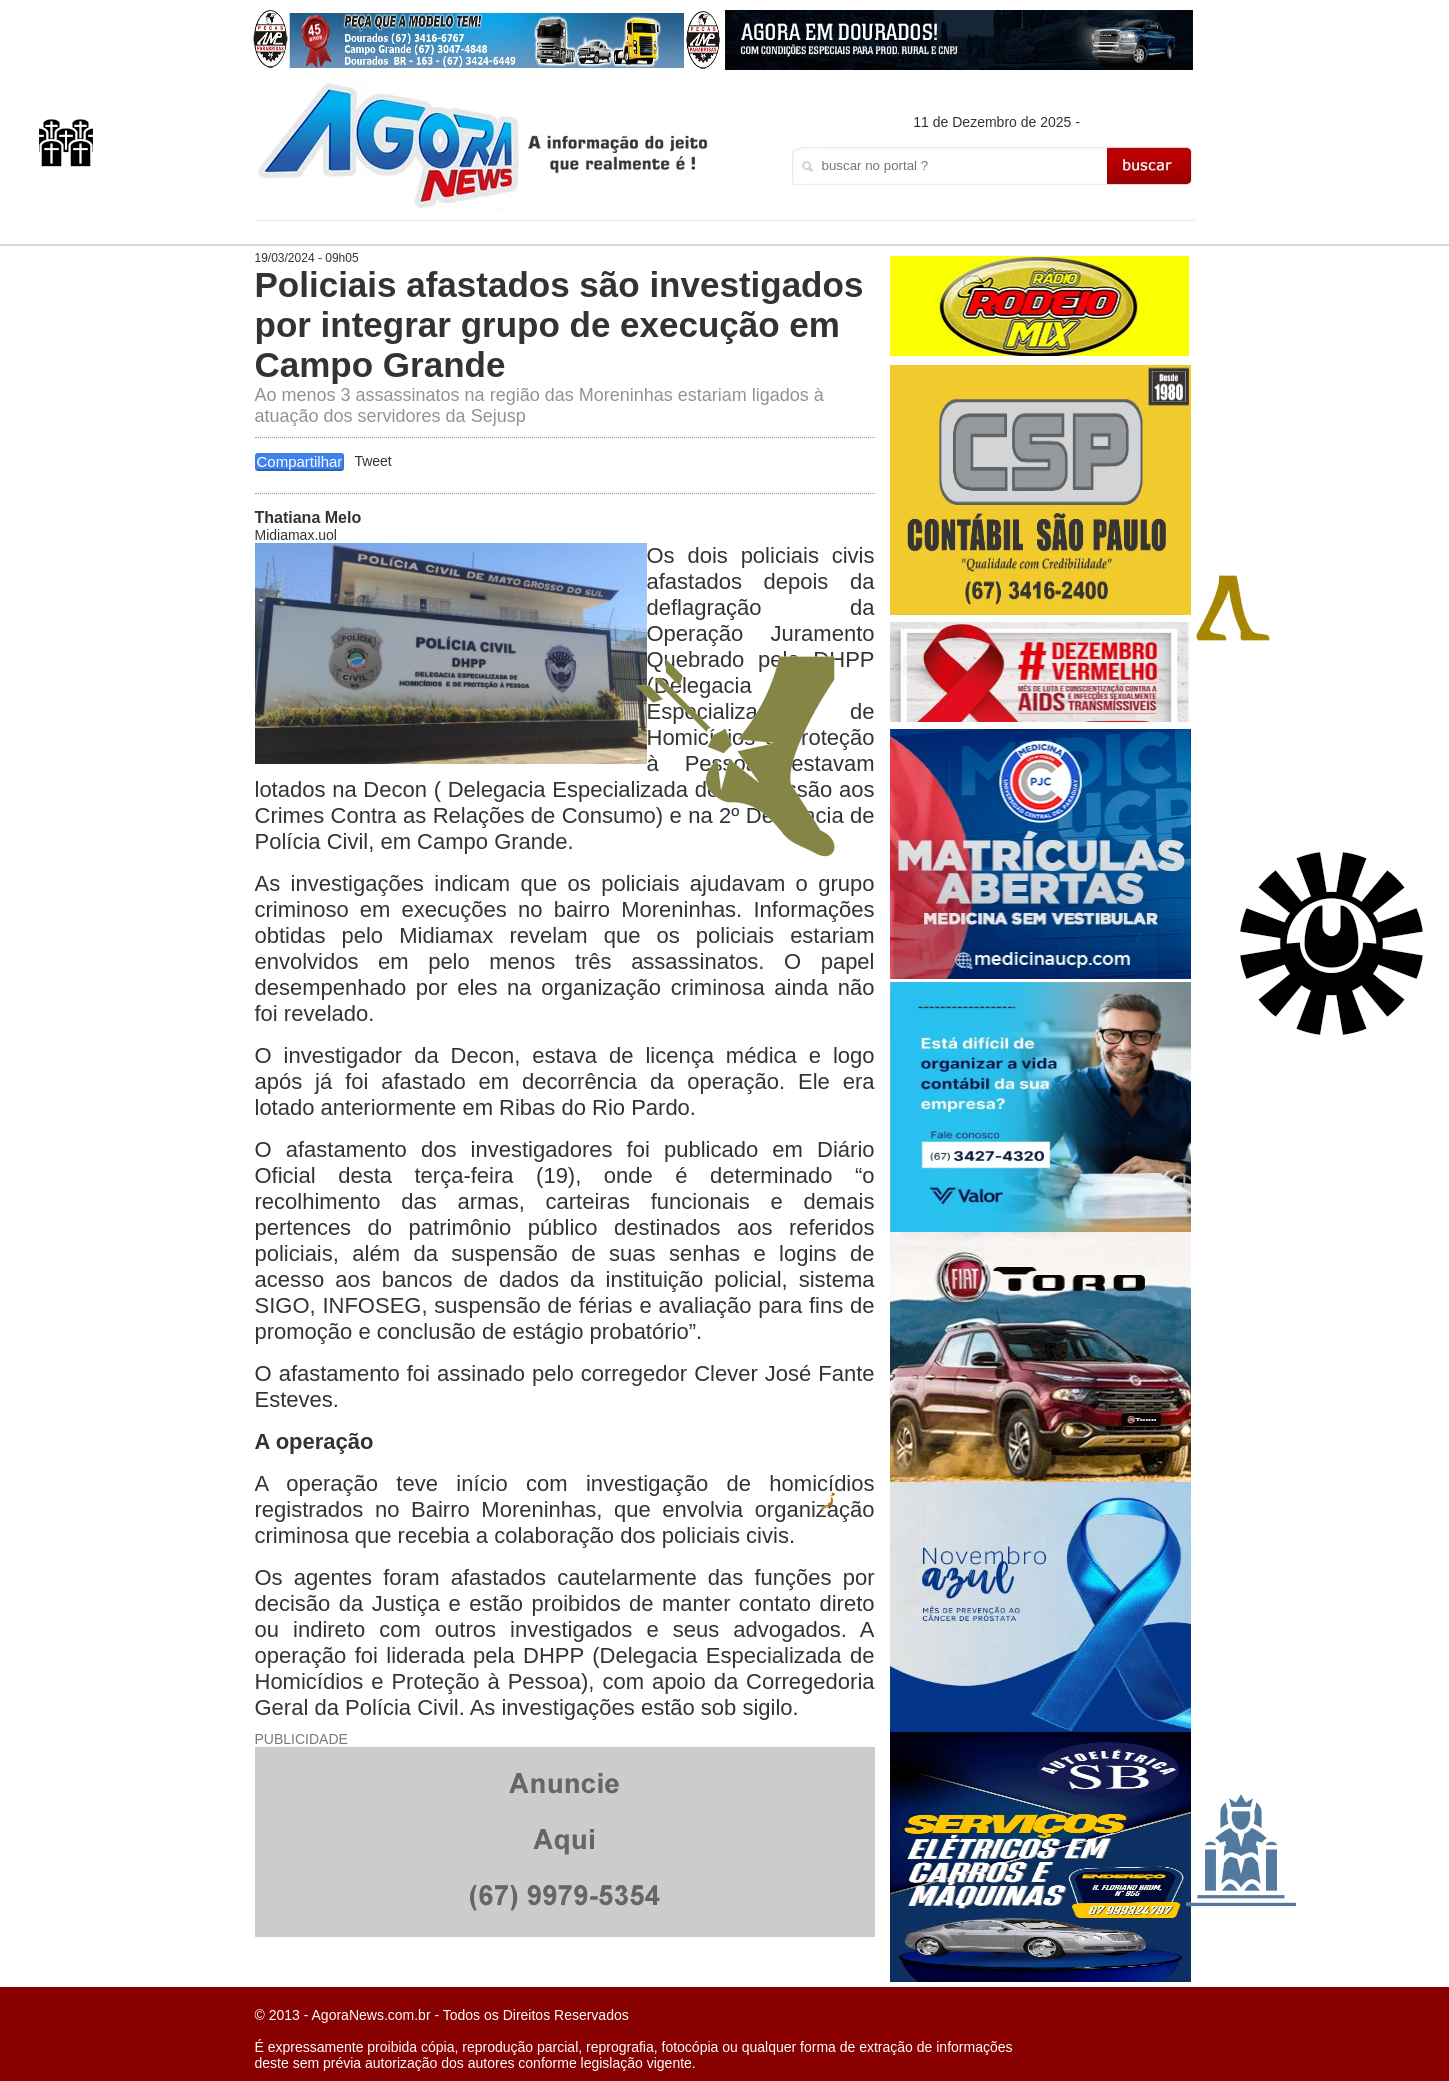 Image resolution: width=1449 pixels, height=2081 pixels. Describe the element at coordinates (1241, 1851) in the screenshot. I see `access kingdom or empire management` at that location.